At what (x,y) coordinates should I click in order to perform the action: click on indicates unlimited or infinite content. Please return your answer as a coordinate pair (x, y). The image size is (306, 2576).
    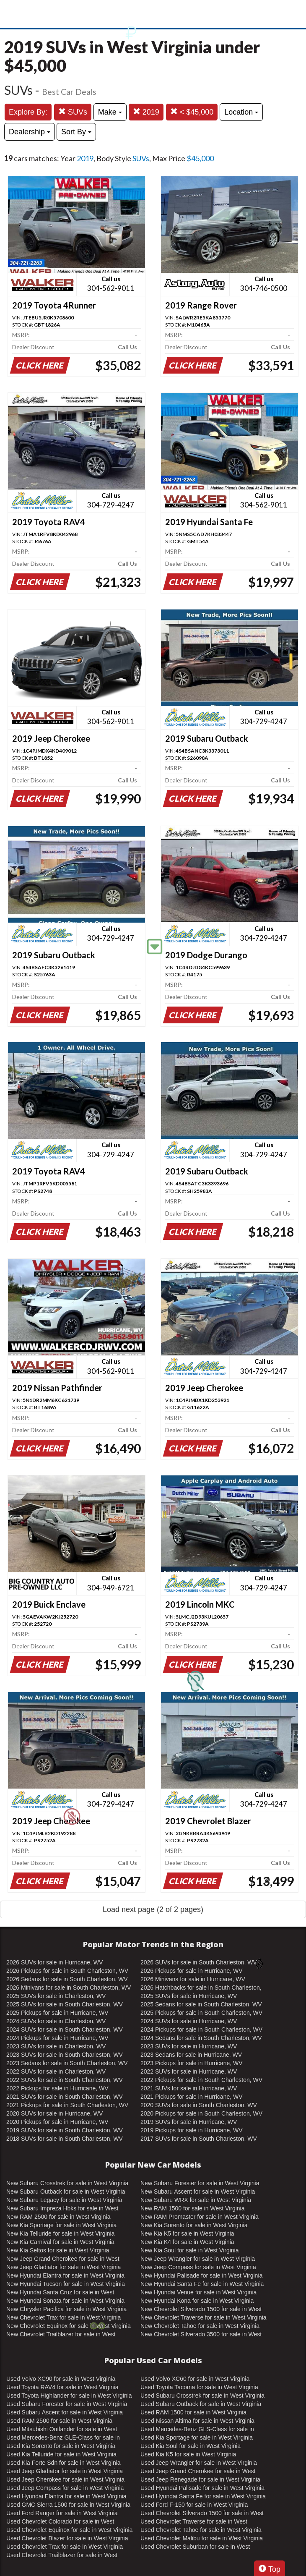
    Looking at the image, I should click on (98, 2326).